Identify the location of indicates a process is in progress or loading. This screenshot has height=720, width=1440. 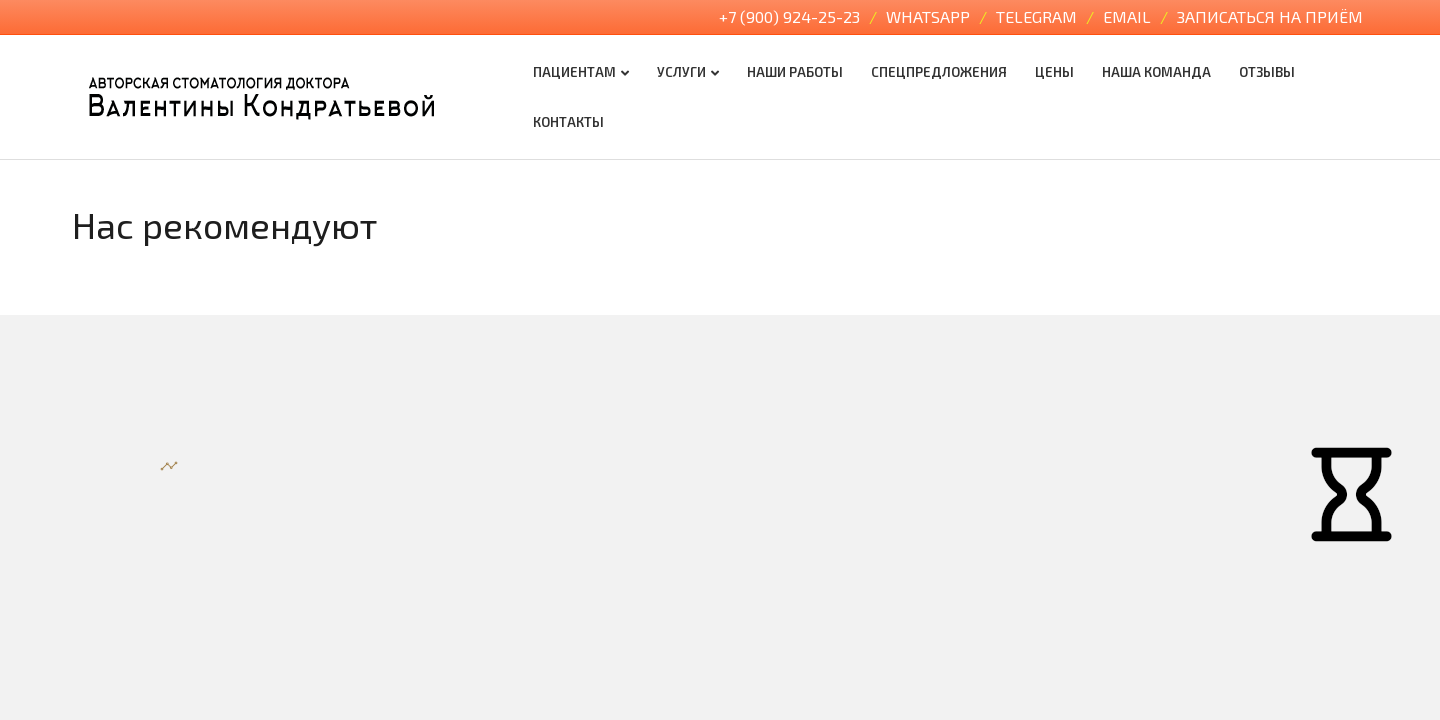
(1351, 494).